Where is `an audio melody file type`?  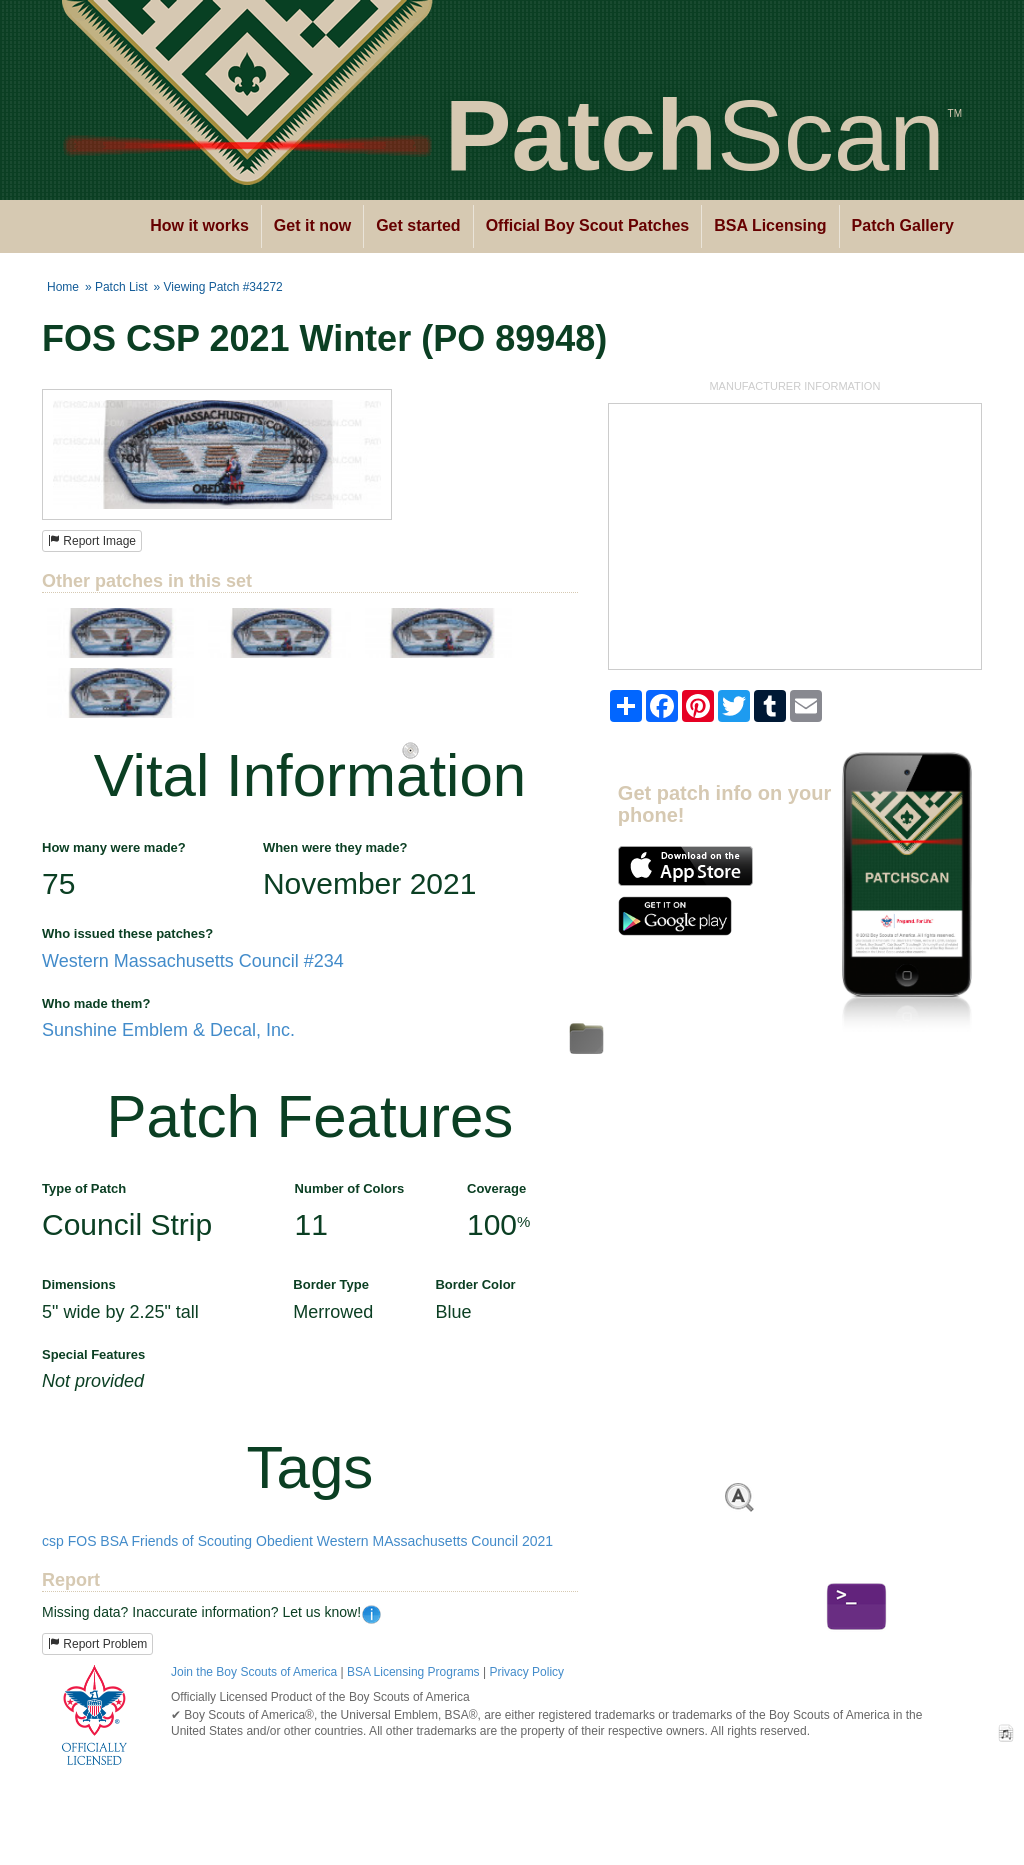 an audio melody file type is located at coordinates (1006, 1733).